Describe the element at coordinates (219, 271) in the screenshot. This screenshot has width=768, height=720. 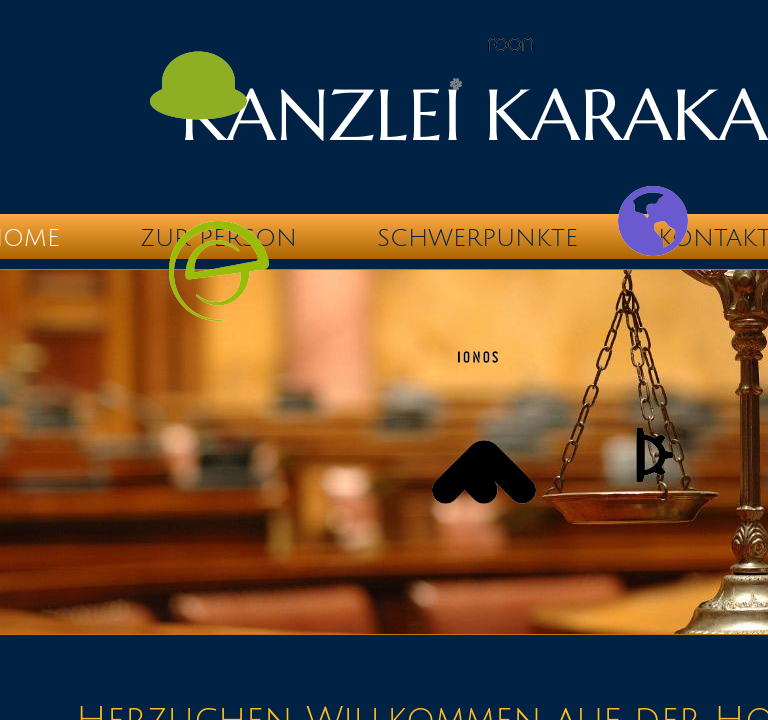
I see `esoteric software company logo` at that location.